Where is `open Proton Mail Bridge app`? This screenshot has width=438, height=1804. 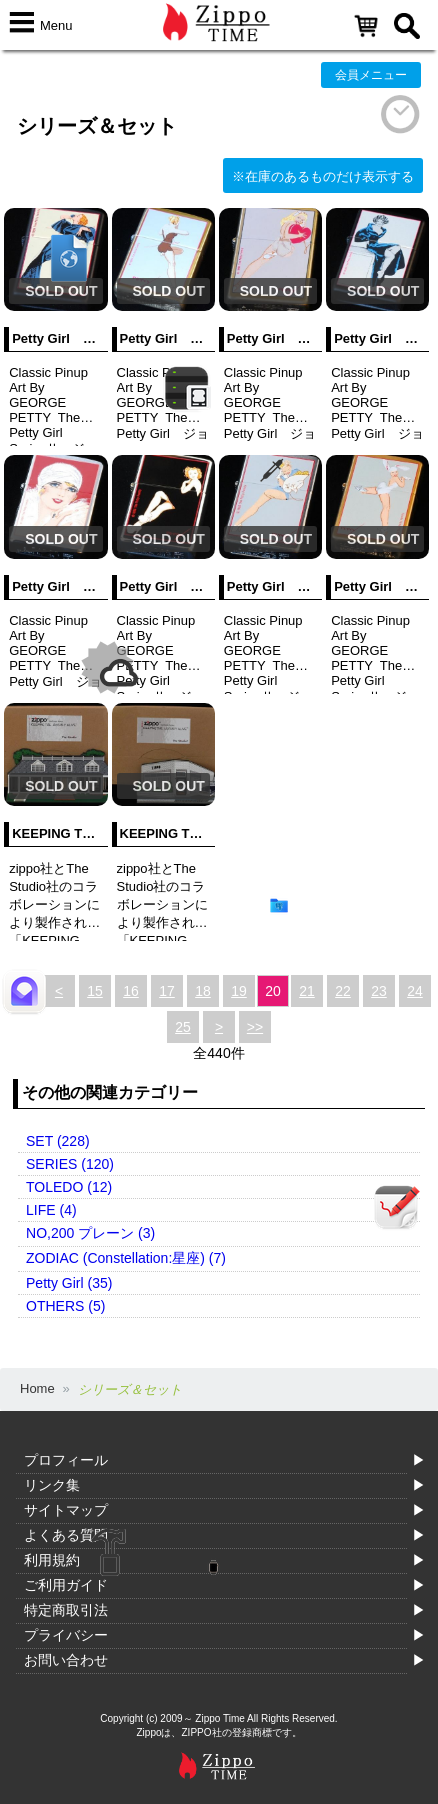
open Proton Mail Bridge app is located at coordinates (24, 991).